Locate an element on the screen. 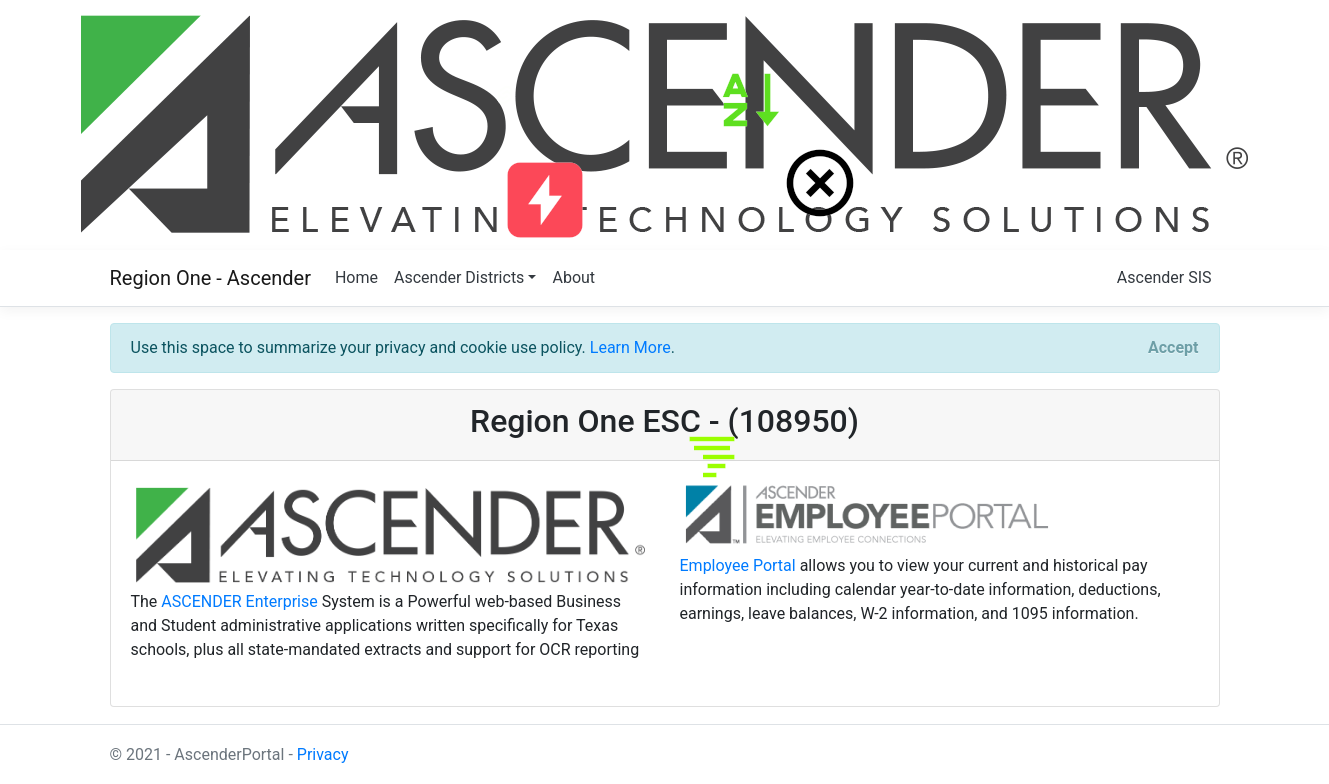  svelte framework logo is located at coordinates (505, 95).